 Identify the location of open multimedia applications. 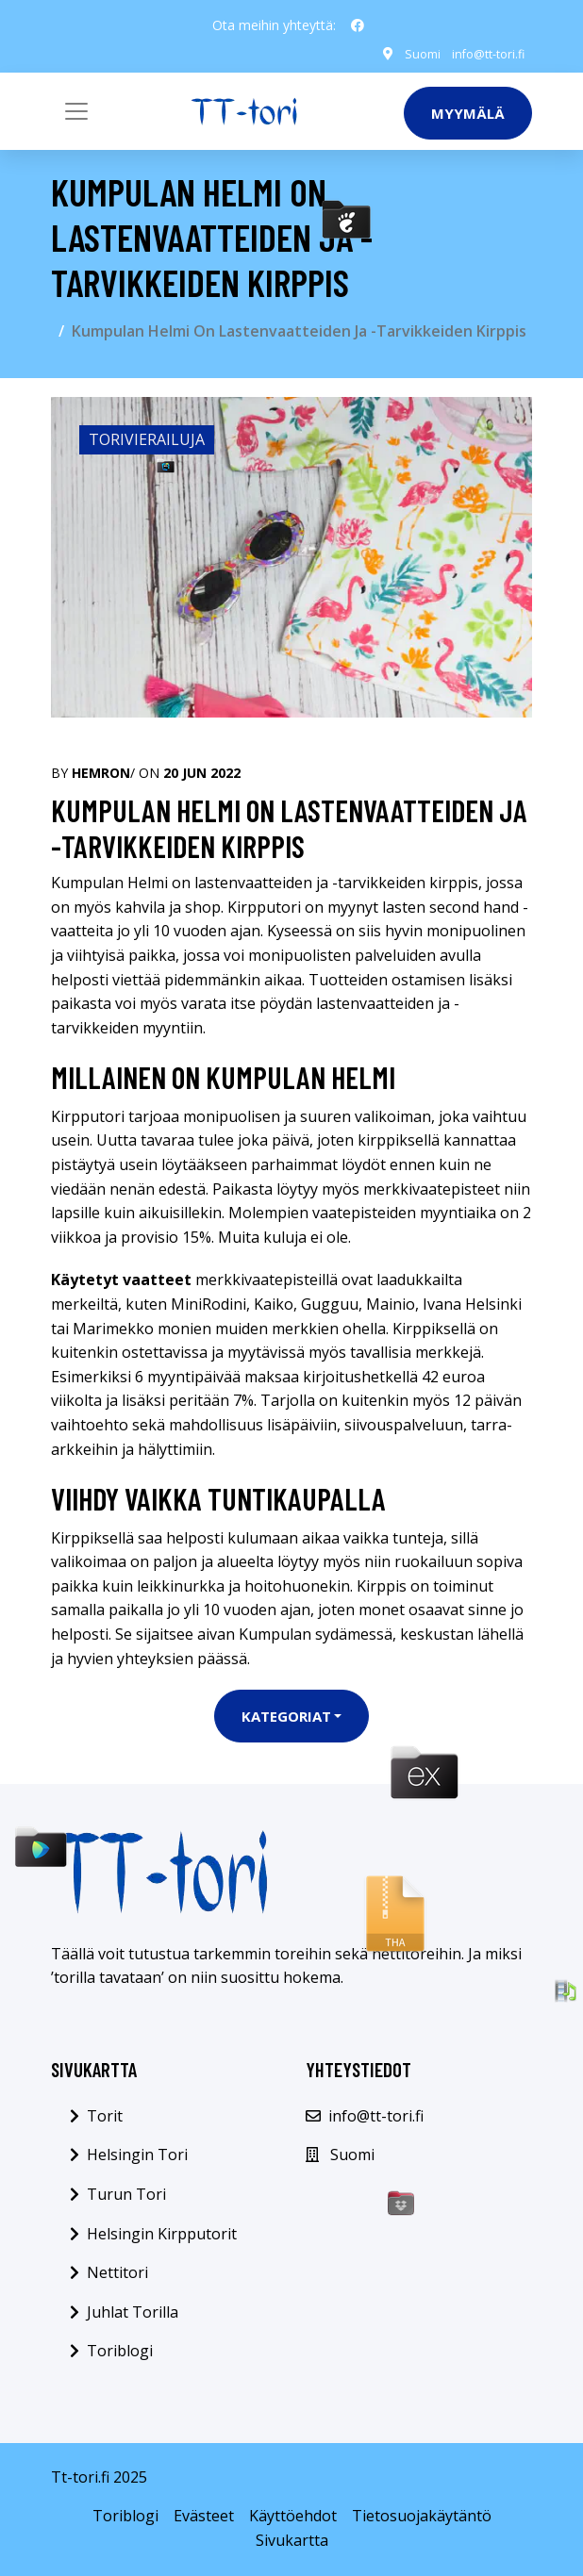
(565, 1990).